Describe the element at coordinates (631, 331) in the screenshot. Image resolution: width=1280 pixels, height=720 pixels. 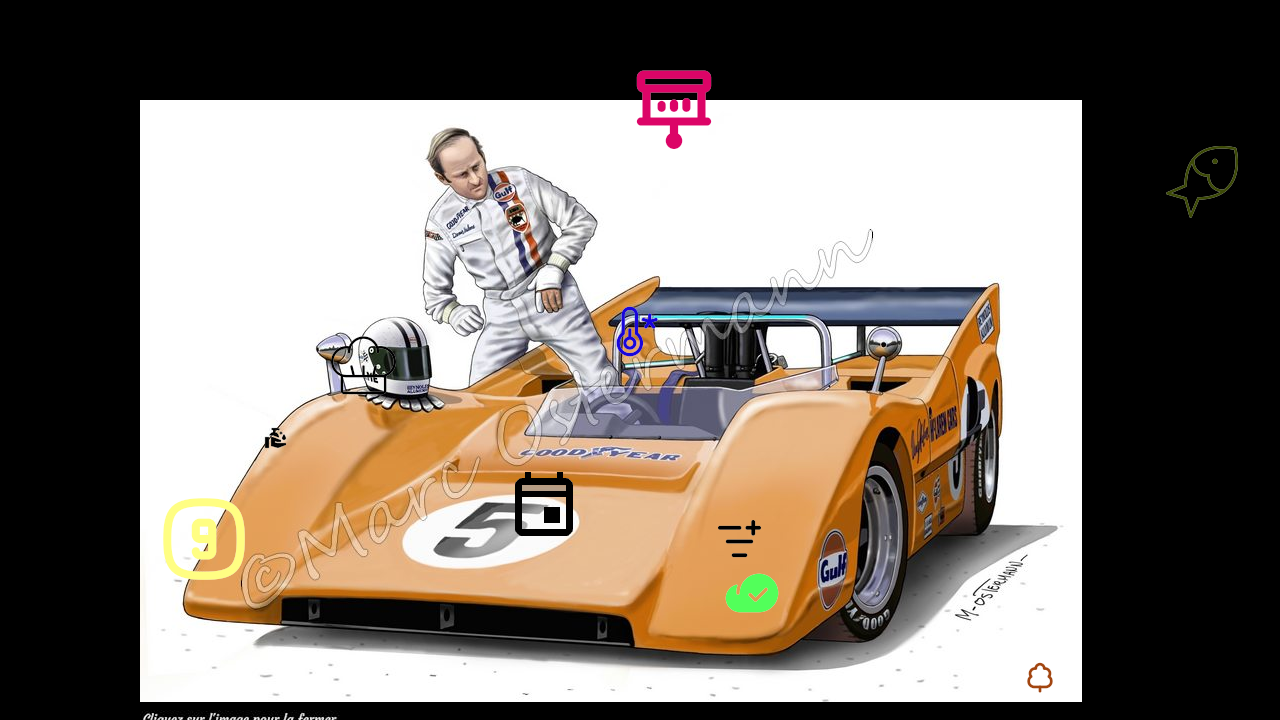
I see `indicates low temperature or cold conditions` at that location.